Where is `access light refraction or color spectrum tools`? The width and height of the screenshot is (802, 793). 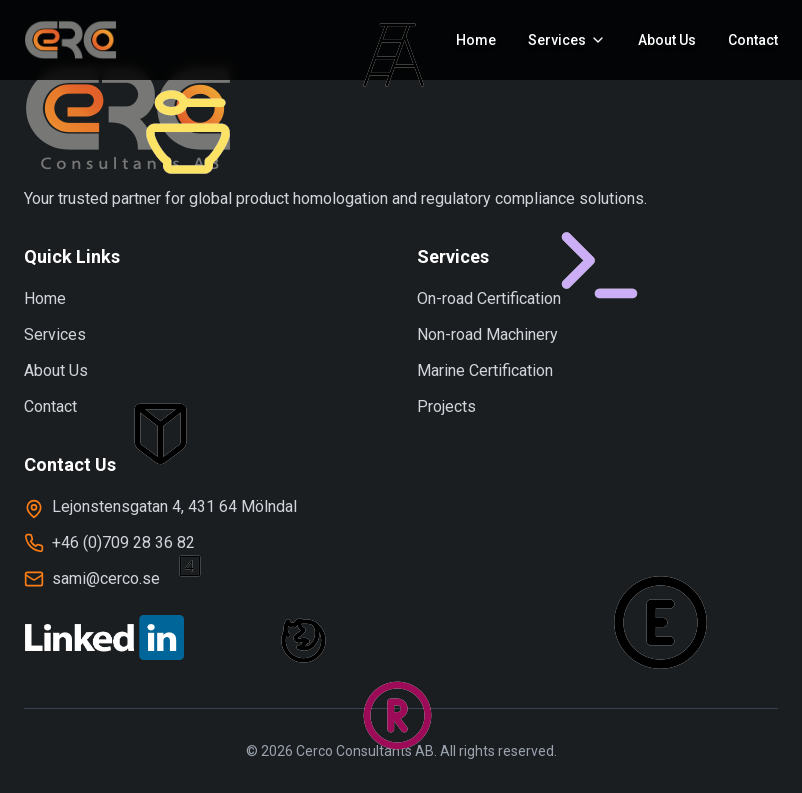
access light refraction or color spectrum tools is located at coordinates (160, 432).